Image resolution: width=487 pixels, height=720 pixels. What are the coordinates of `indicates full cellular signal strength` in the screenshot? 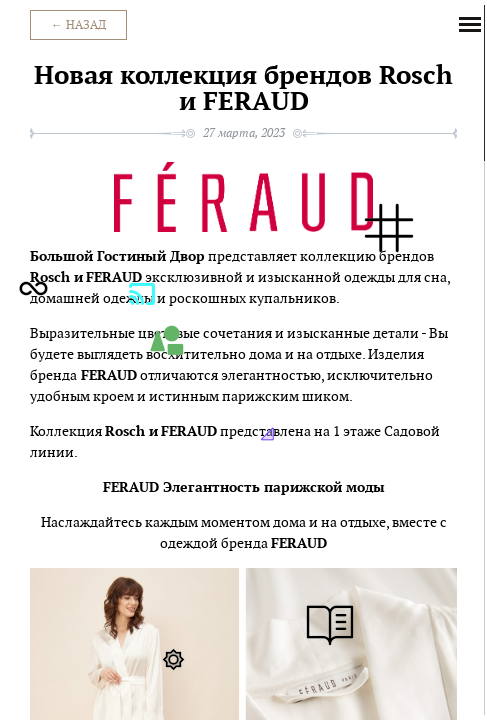 It's located at (268, 434).